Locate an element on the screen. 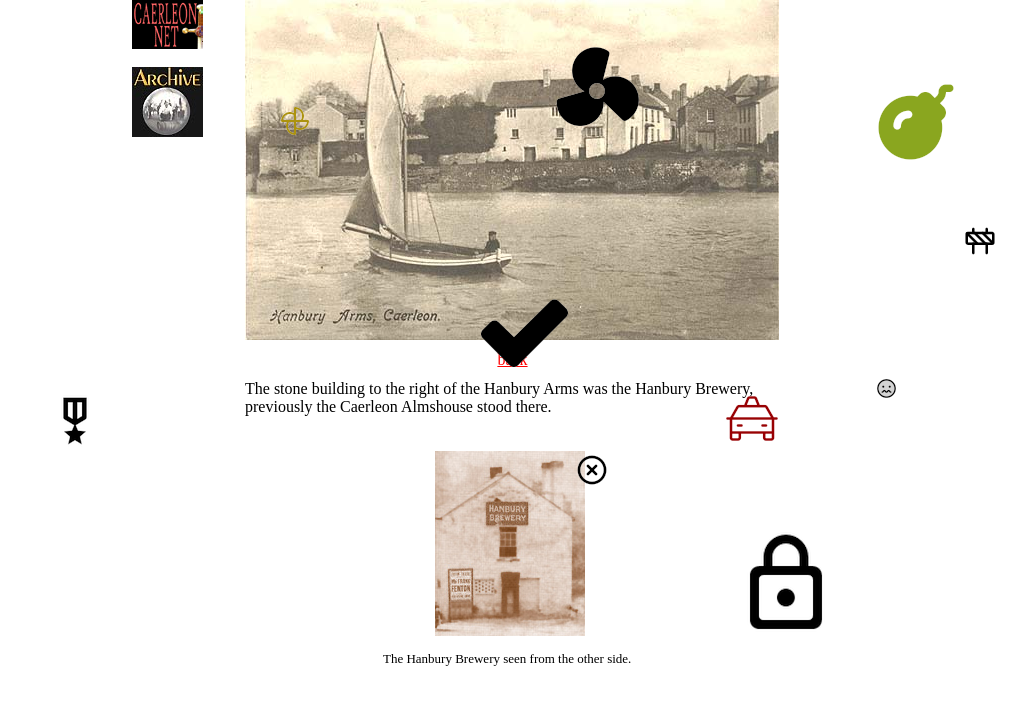 This screenshot has width=1024, height=720. adjust fan or ventilation settings is located at coordinates (597, 91).